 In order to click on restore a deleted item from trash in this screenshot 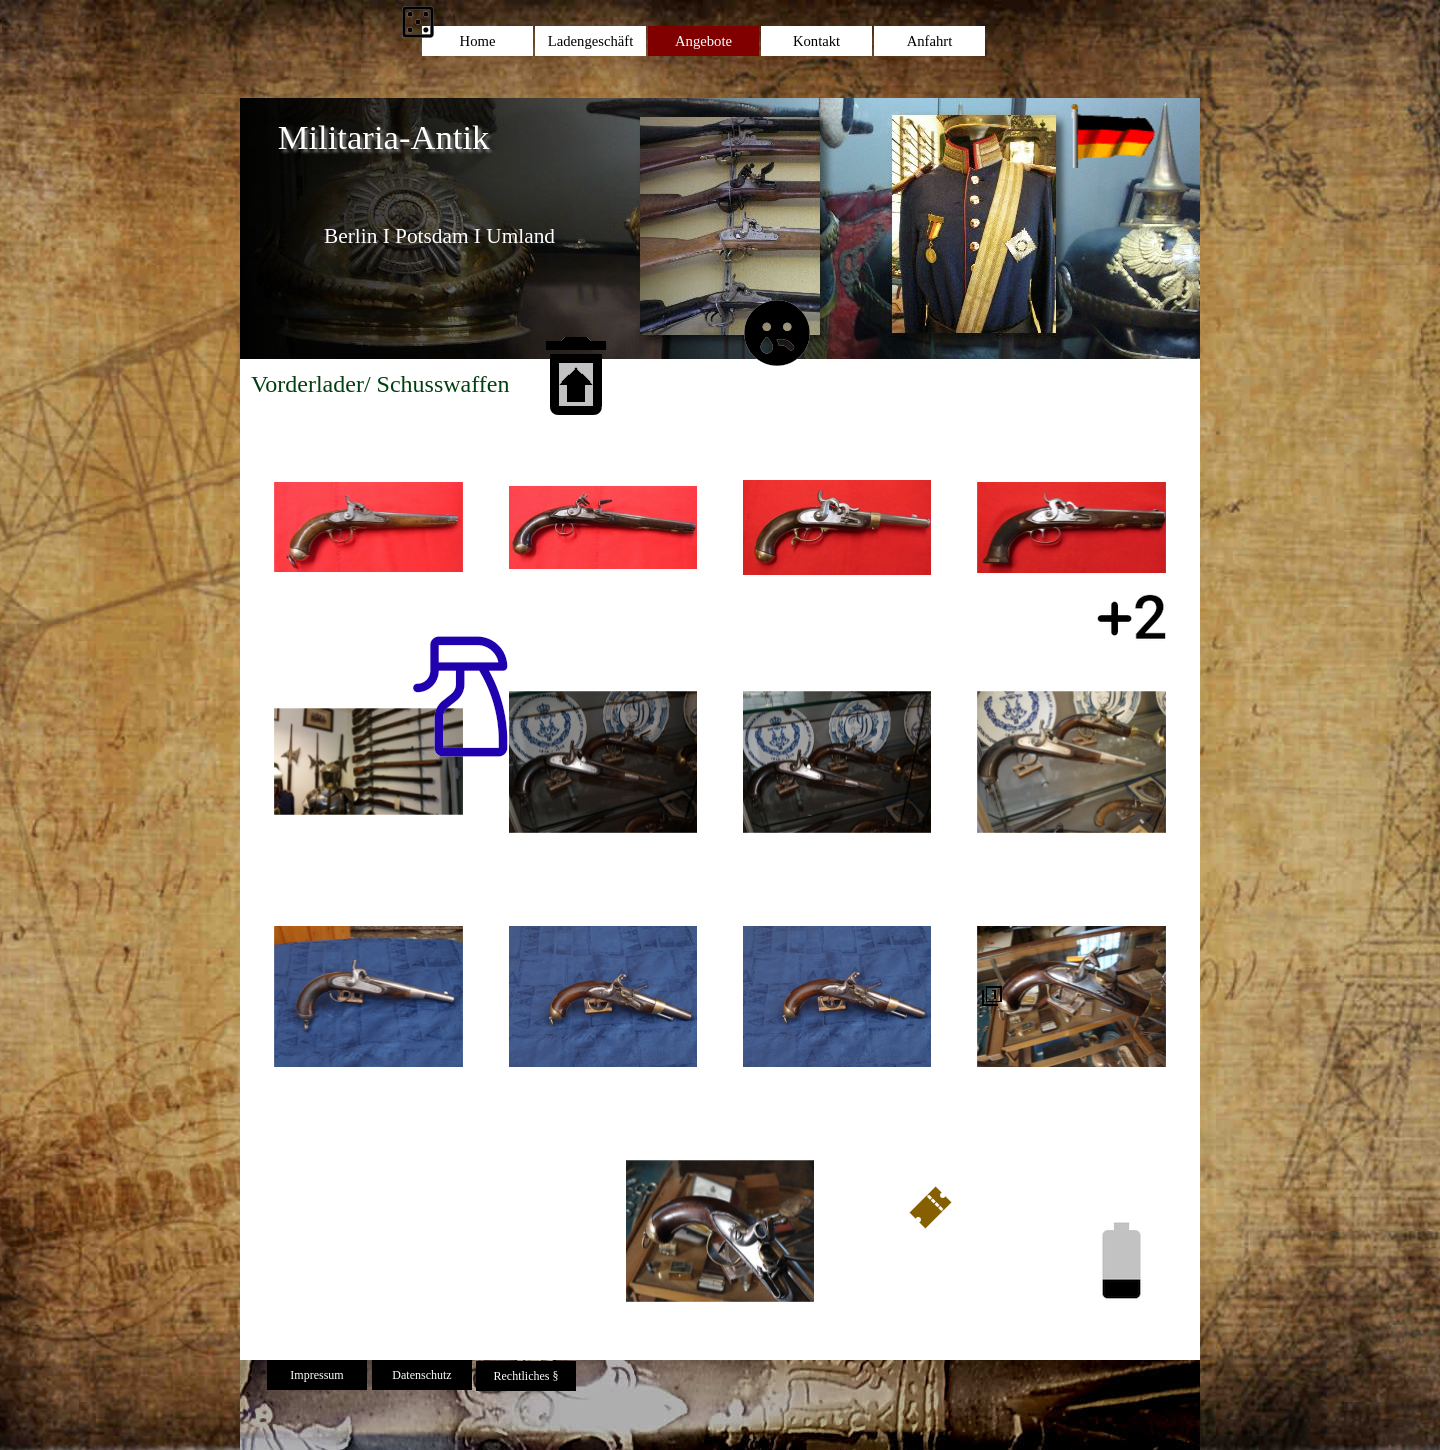, I will do `click(576, 376)`.